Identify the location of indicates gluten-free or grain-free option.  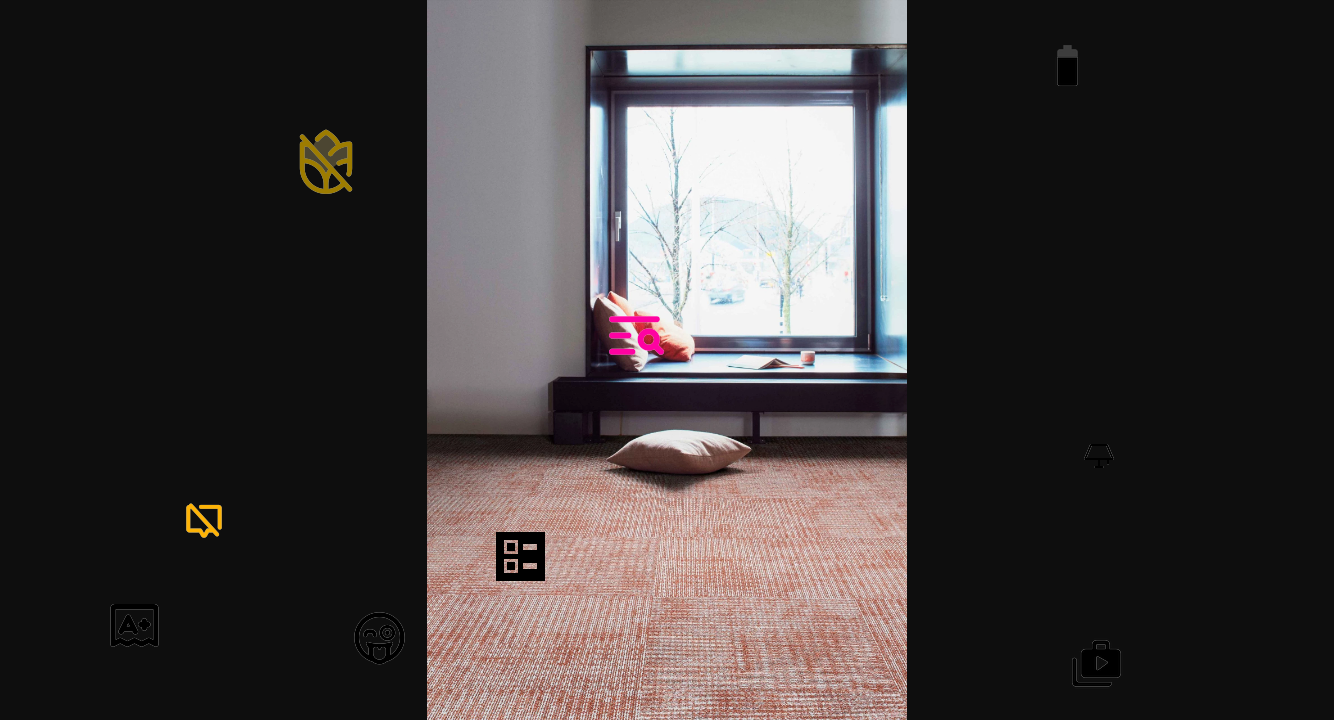
(326, 163).